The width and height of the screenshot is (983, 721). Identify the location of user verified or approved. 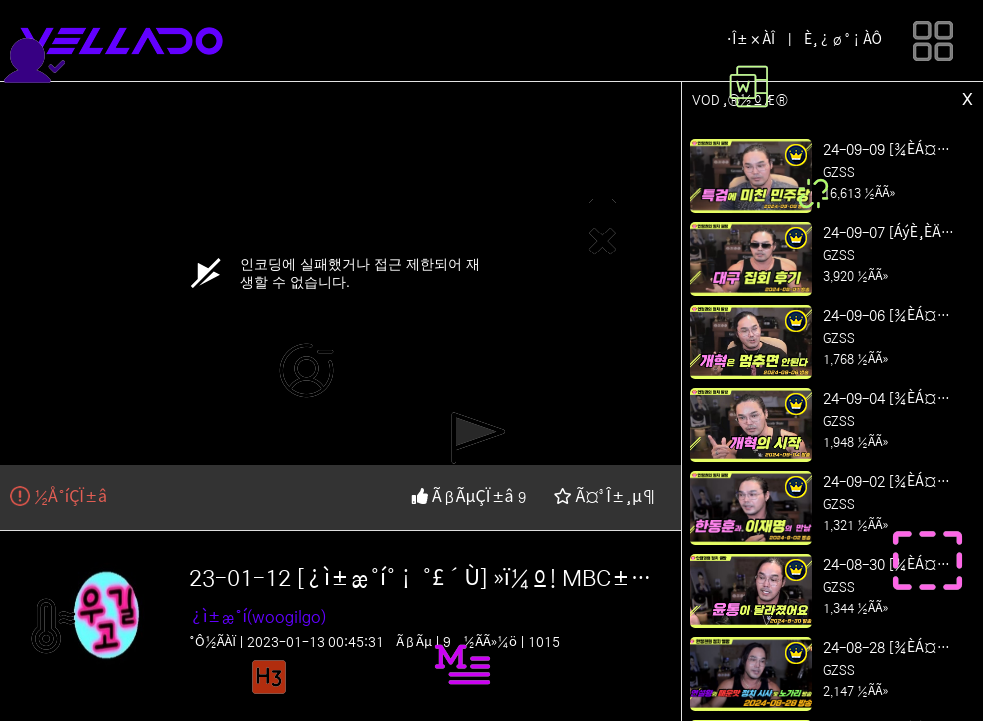
(32, 62).